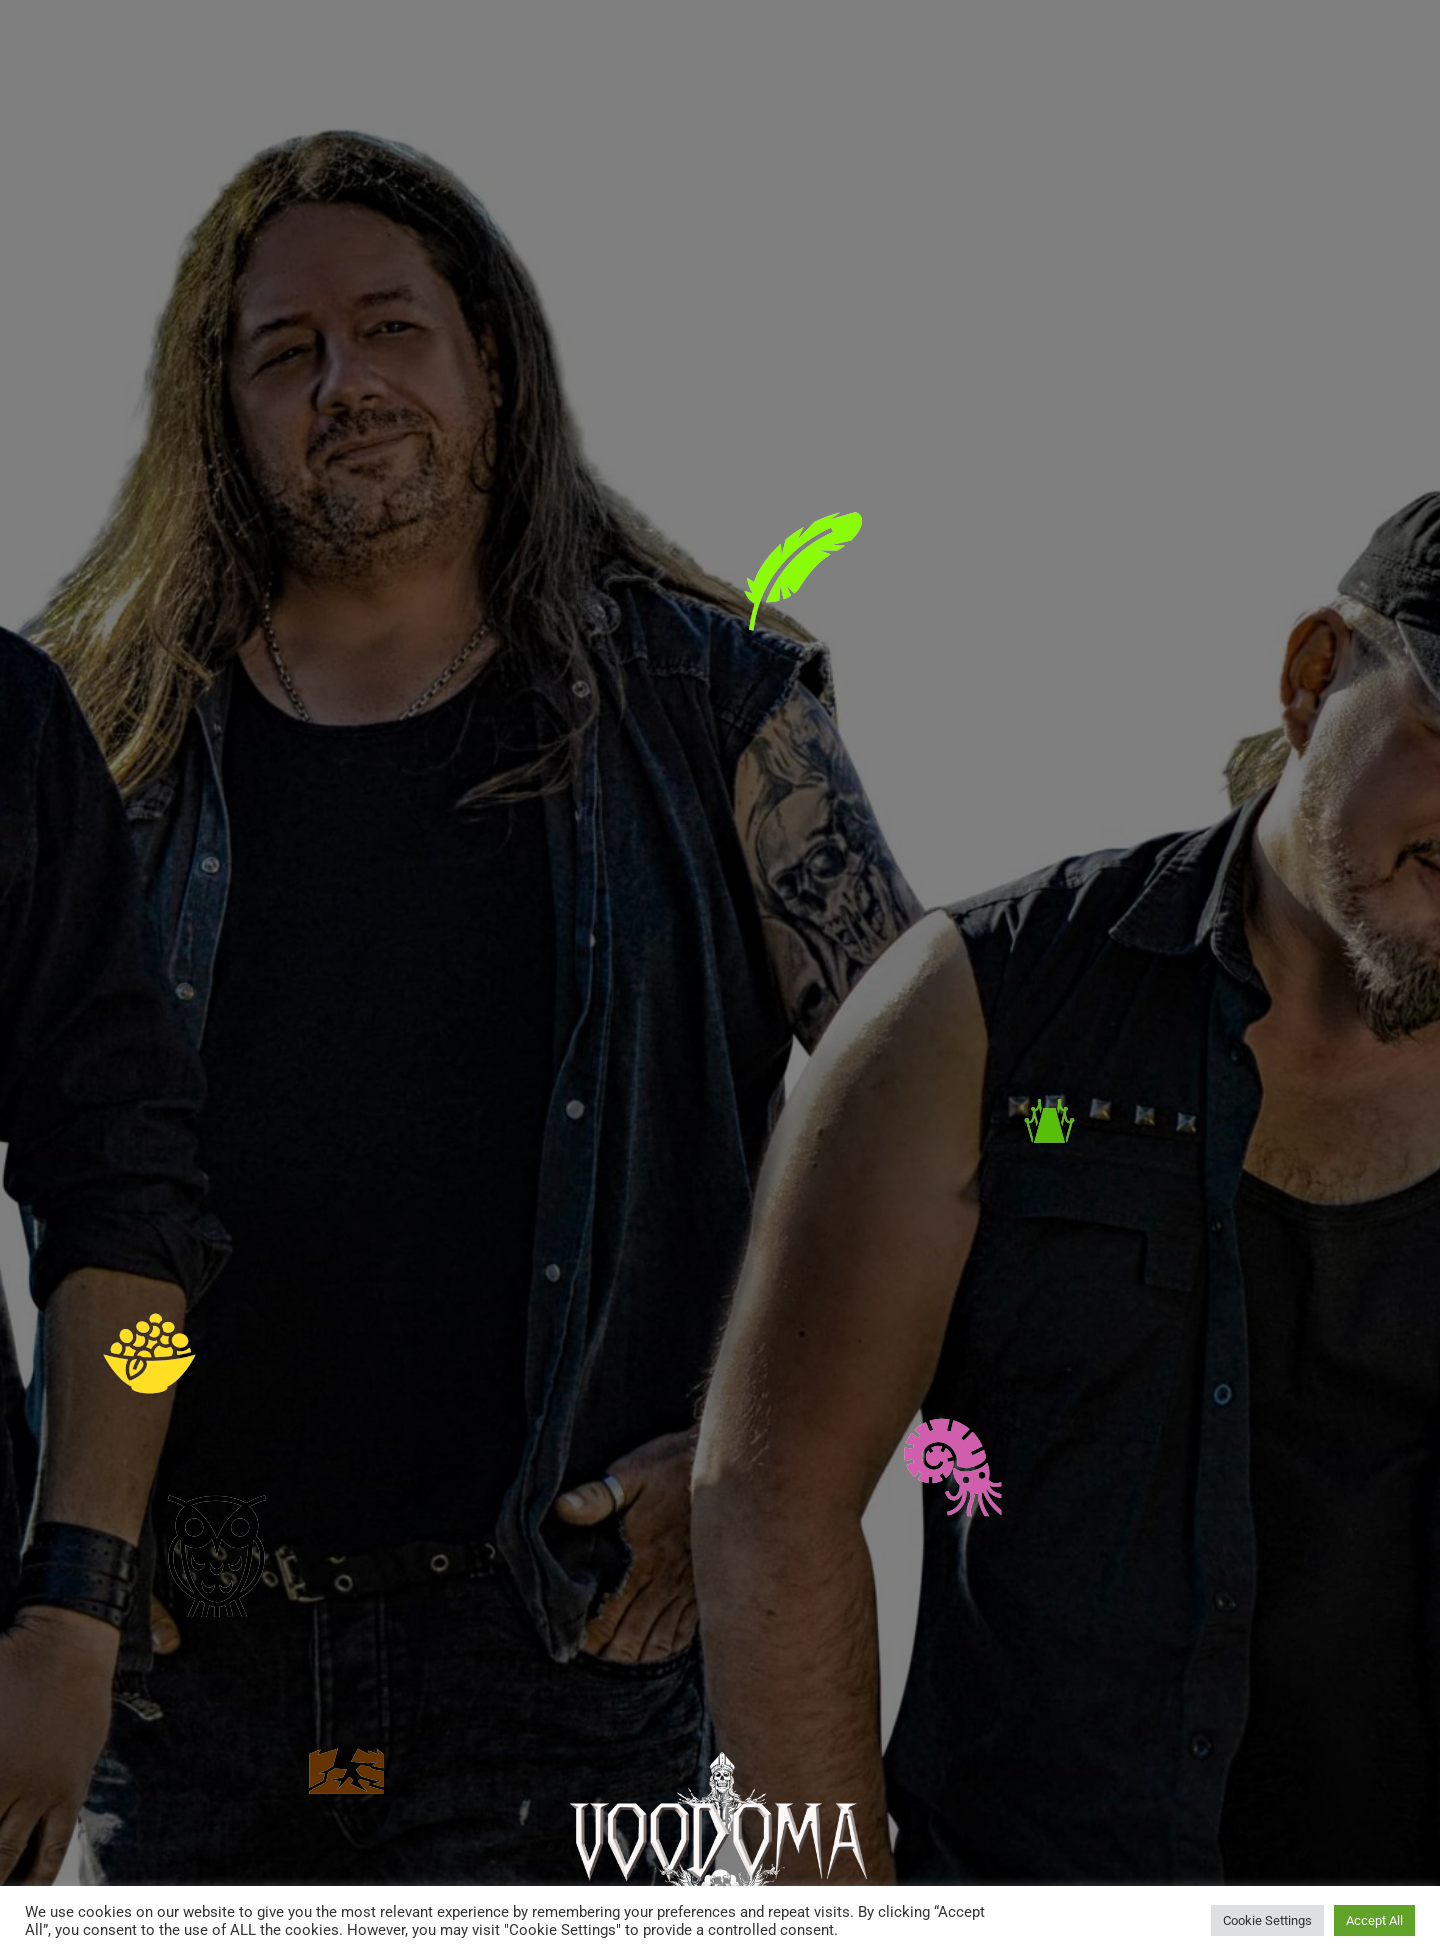 The width and height of the screenshot is (1440, 1955). Describe the element at coordinates (801, 571) in the screenshot. I see `compose a new message or post` at that location.